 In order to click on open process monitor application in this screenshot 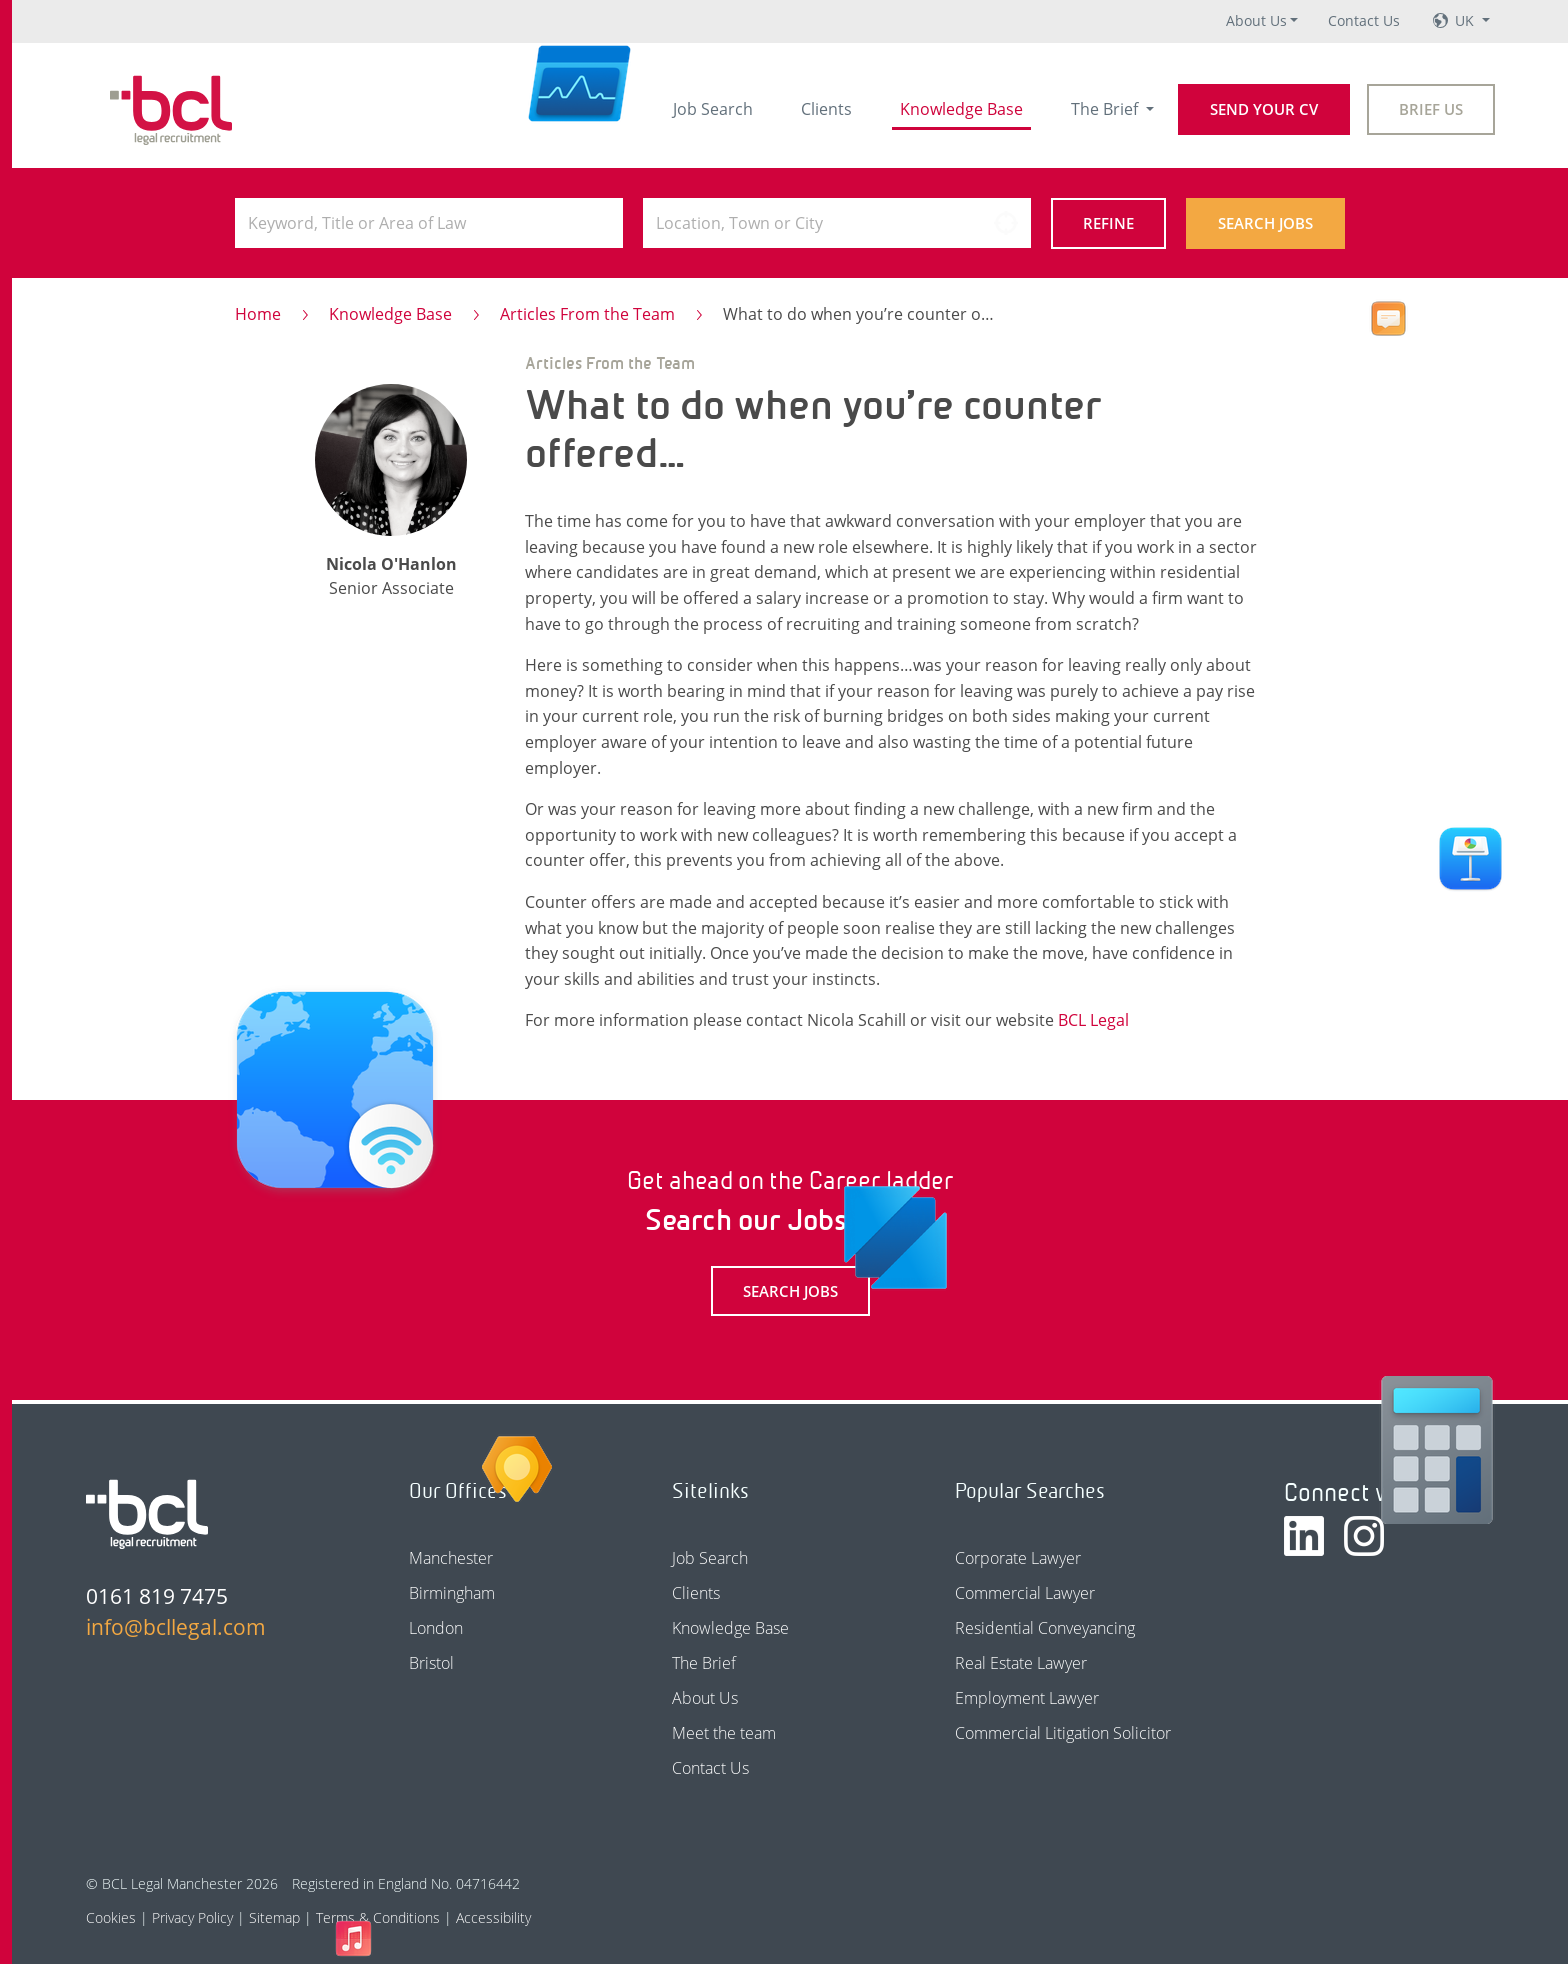, I will do `click(579, 83)`.